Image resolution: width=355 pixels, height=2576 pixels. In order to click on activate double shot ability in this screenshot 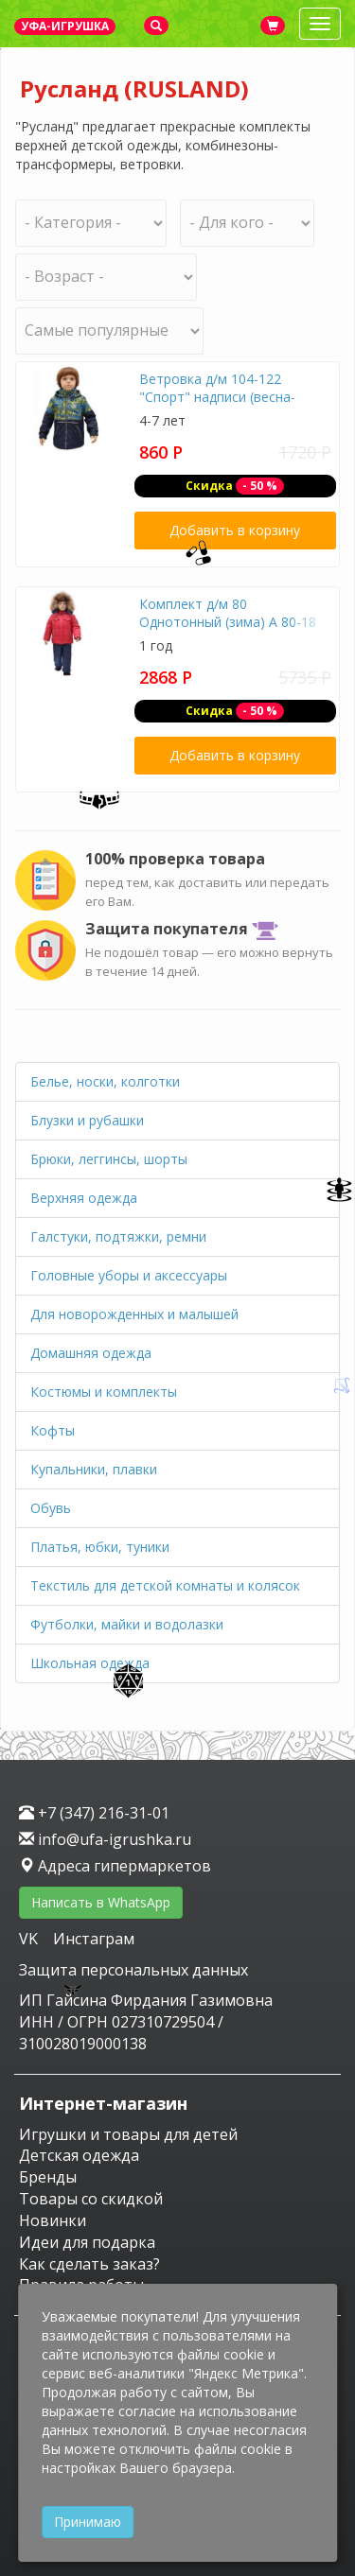, I will do `click(342, 1385)`.